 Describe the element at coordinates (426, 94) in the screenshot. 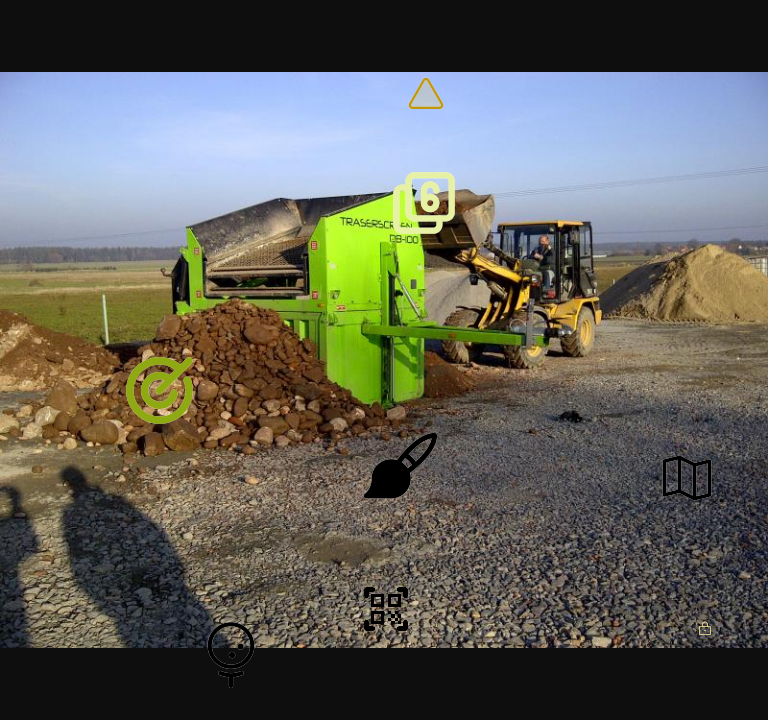

I see `play or start media content` at that location.